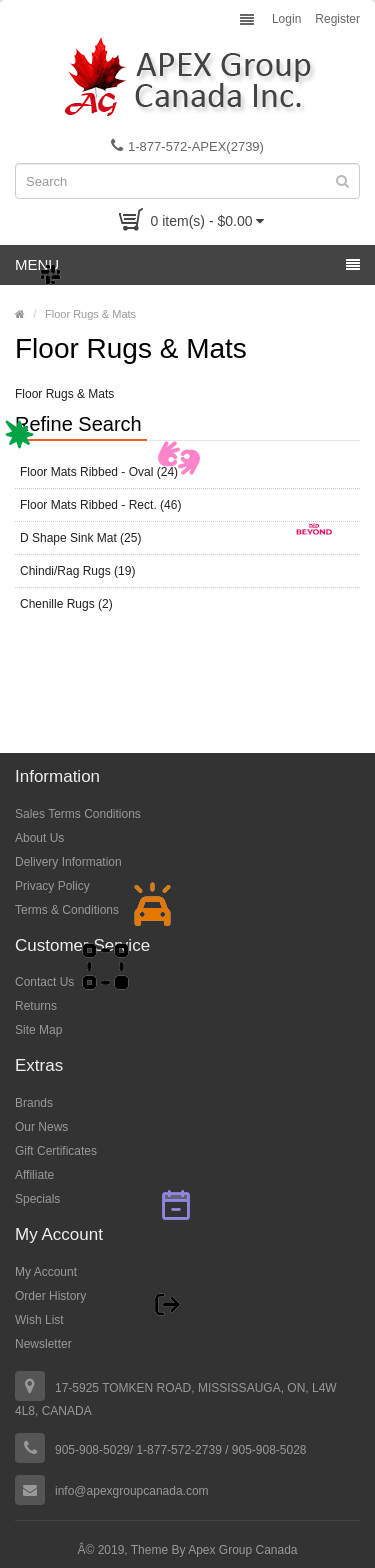 The height and width of the screenshot is (1568, 375). What do you see at coordinates (176, 1206) in the screenshot?
I see `remove an event from your calendar` at bounding box center [176, 1206].